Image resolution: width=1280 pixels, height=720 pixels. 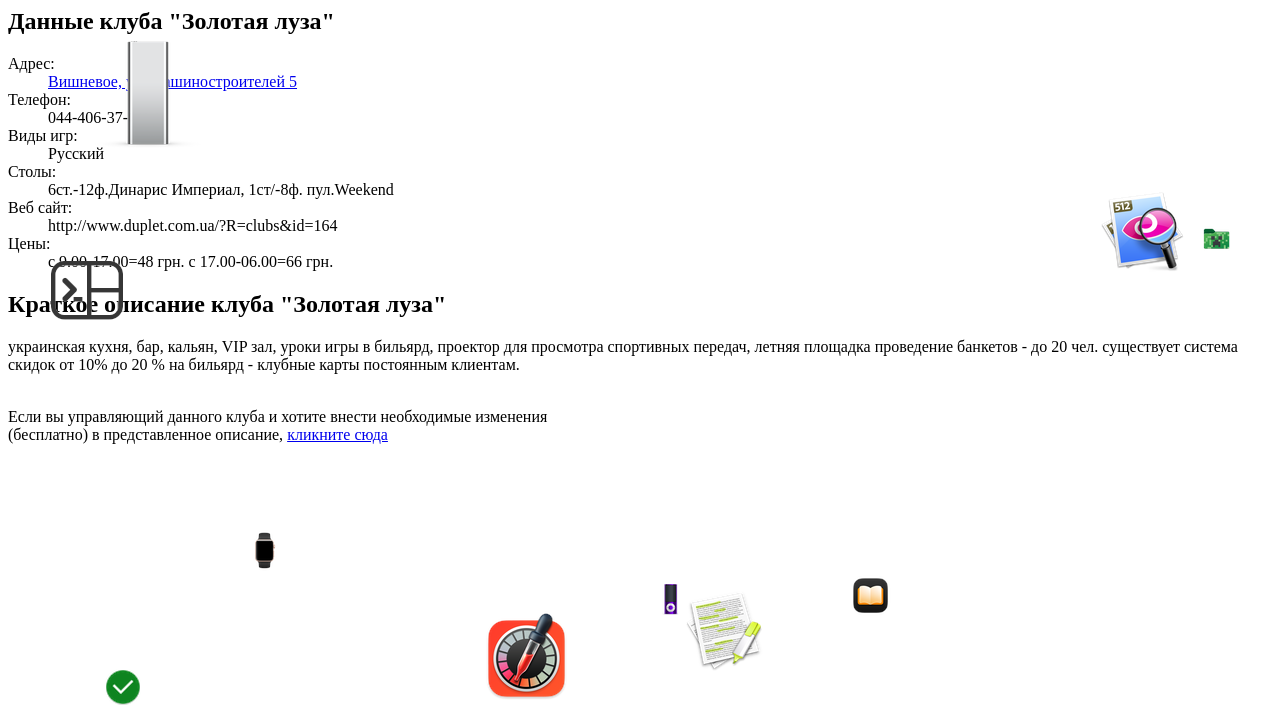 I want to click on open the Books app, so click(x=870, y=595).